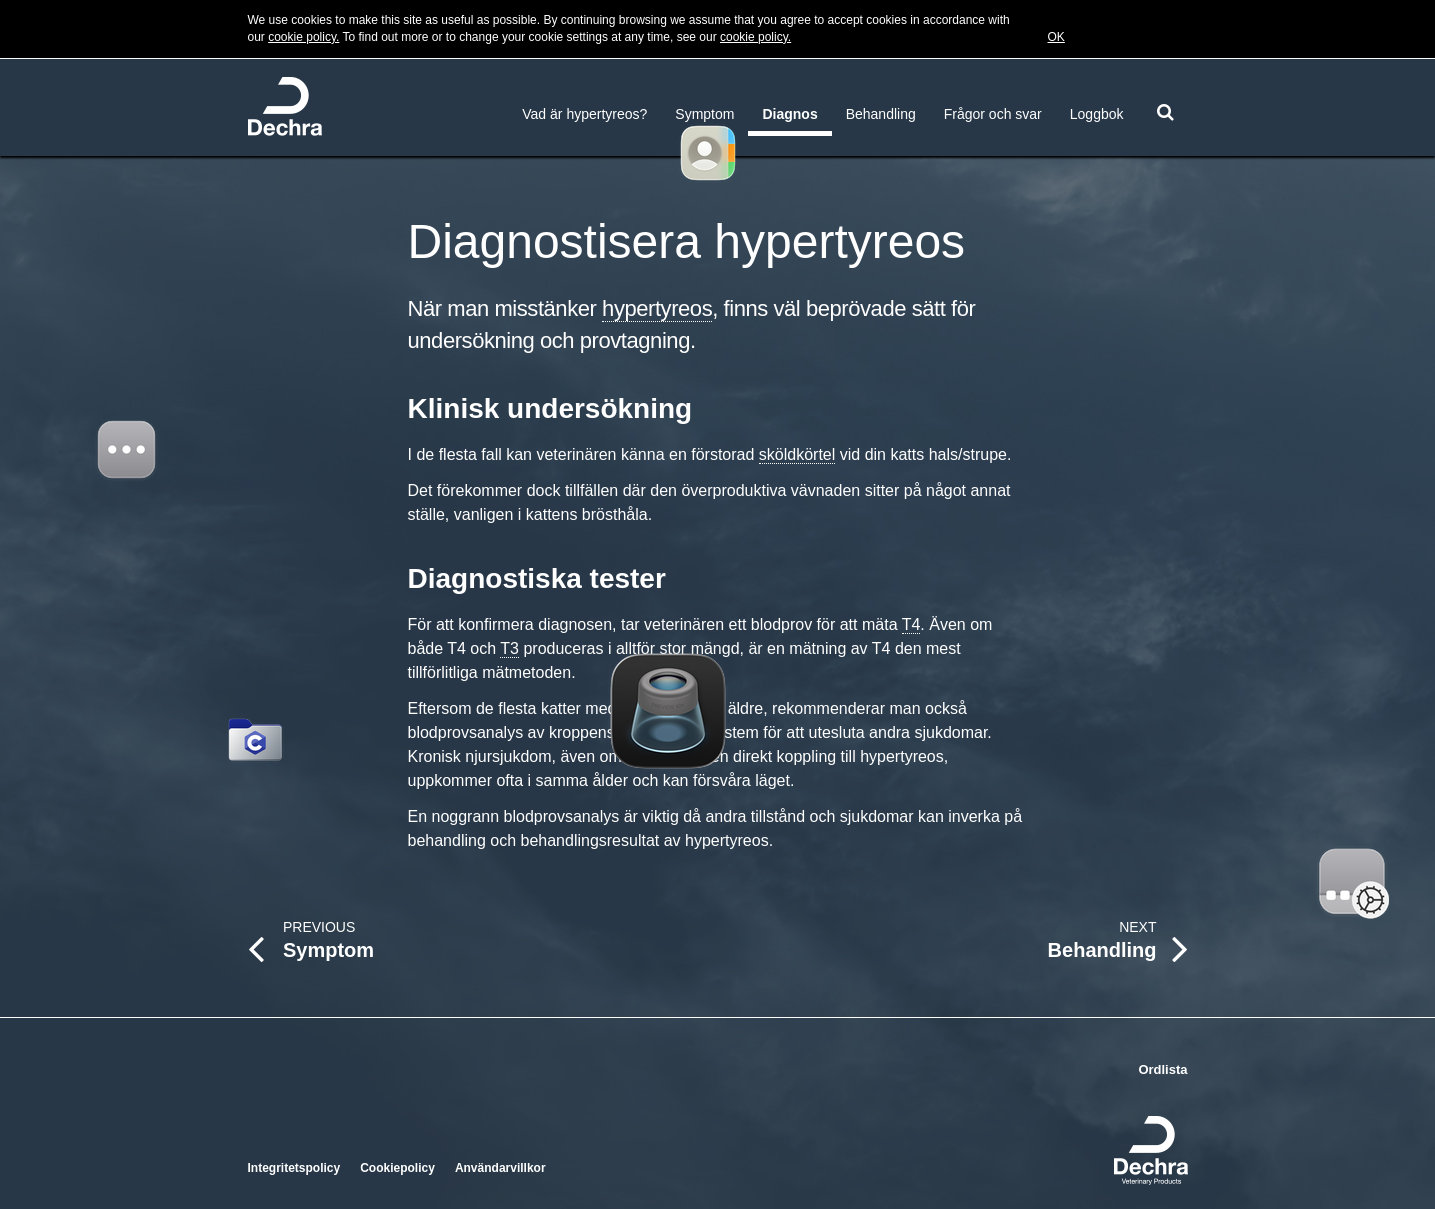  Describe the element at coordinates (708, 153) in the screenshot. I see `open the contacts app` at that location.